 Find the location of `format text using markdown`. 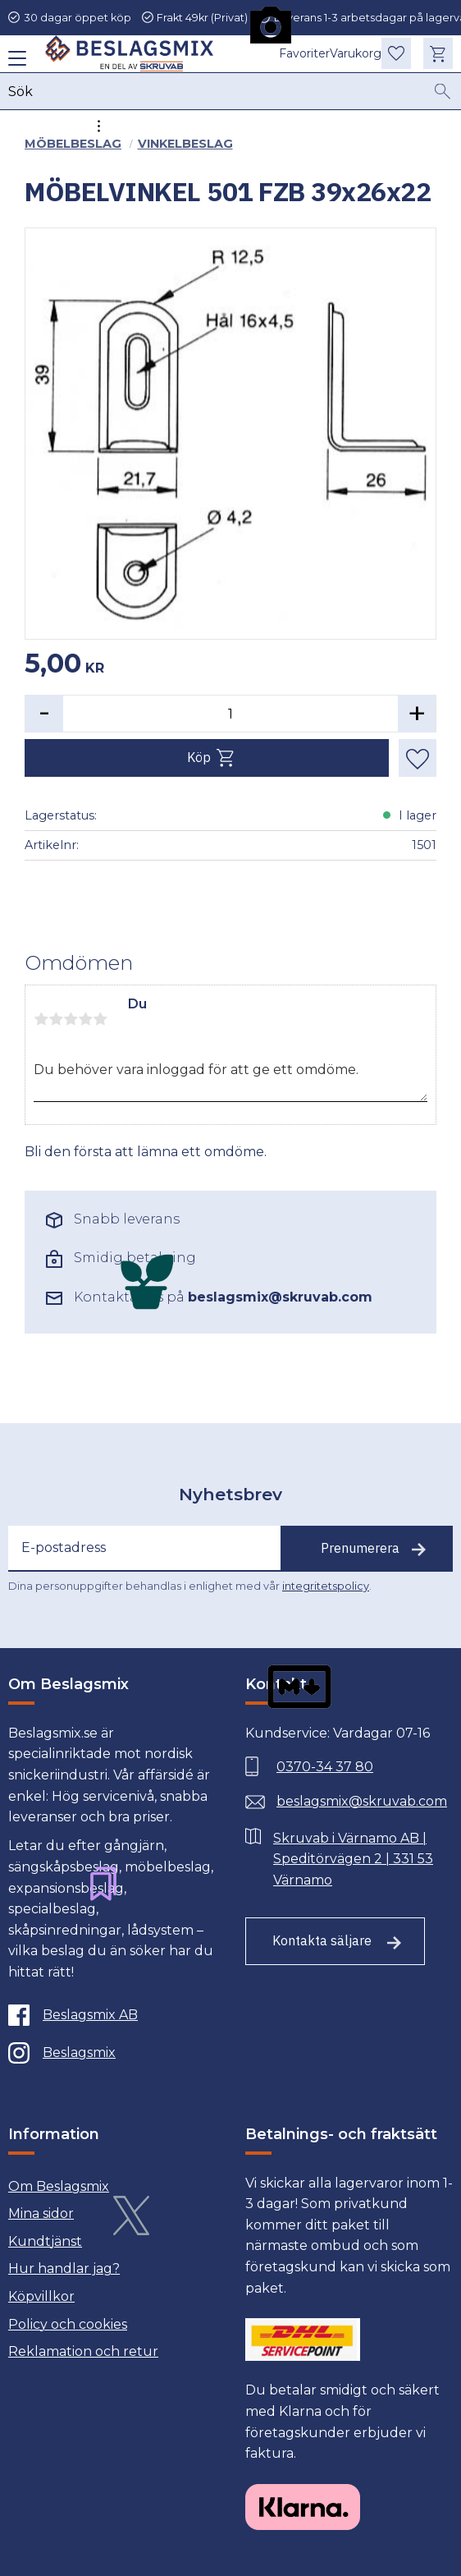

format text using markdown is located at coordinates (299, 1687).